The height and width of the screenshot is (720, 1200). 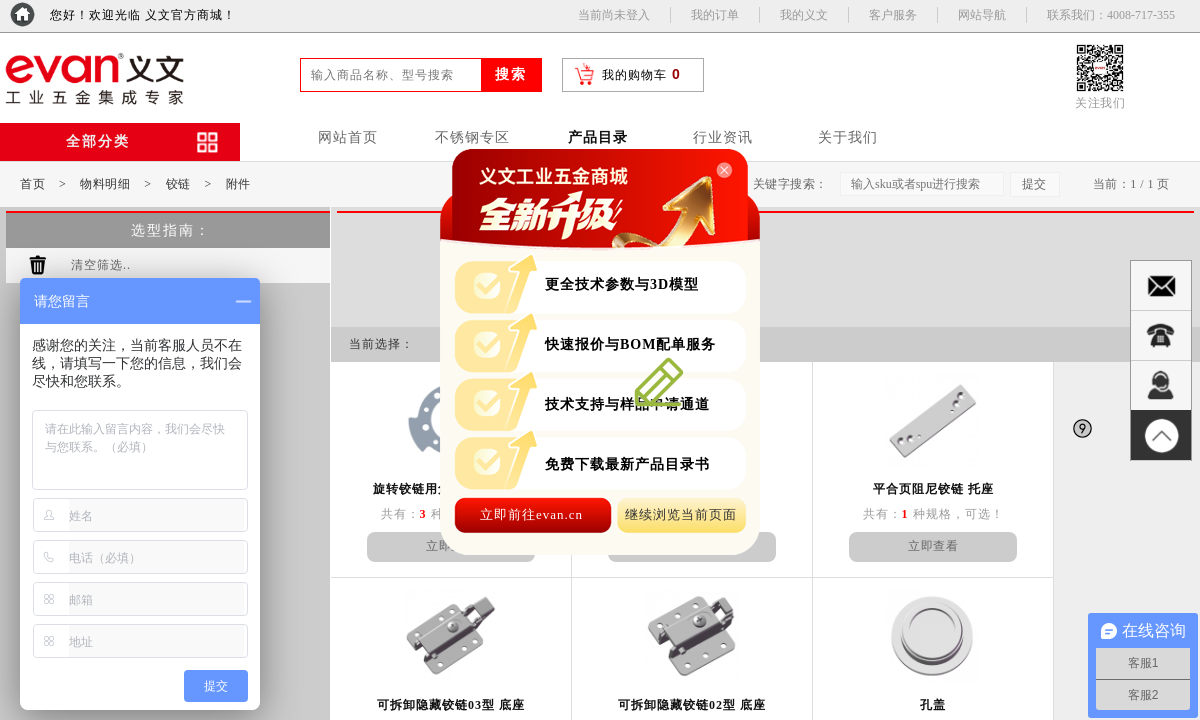 I want to click on indicates step 9 in a multi-step process, so click(x=1082, y=428).